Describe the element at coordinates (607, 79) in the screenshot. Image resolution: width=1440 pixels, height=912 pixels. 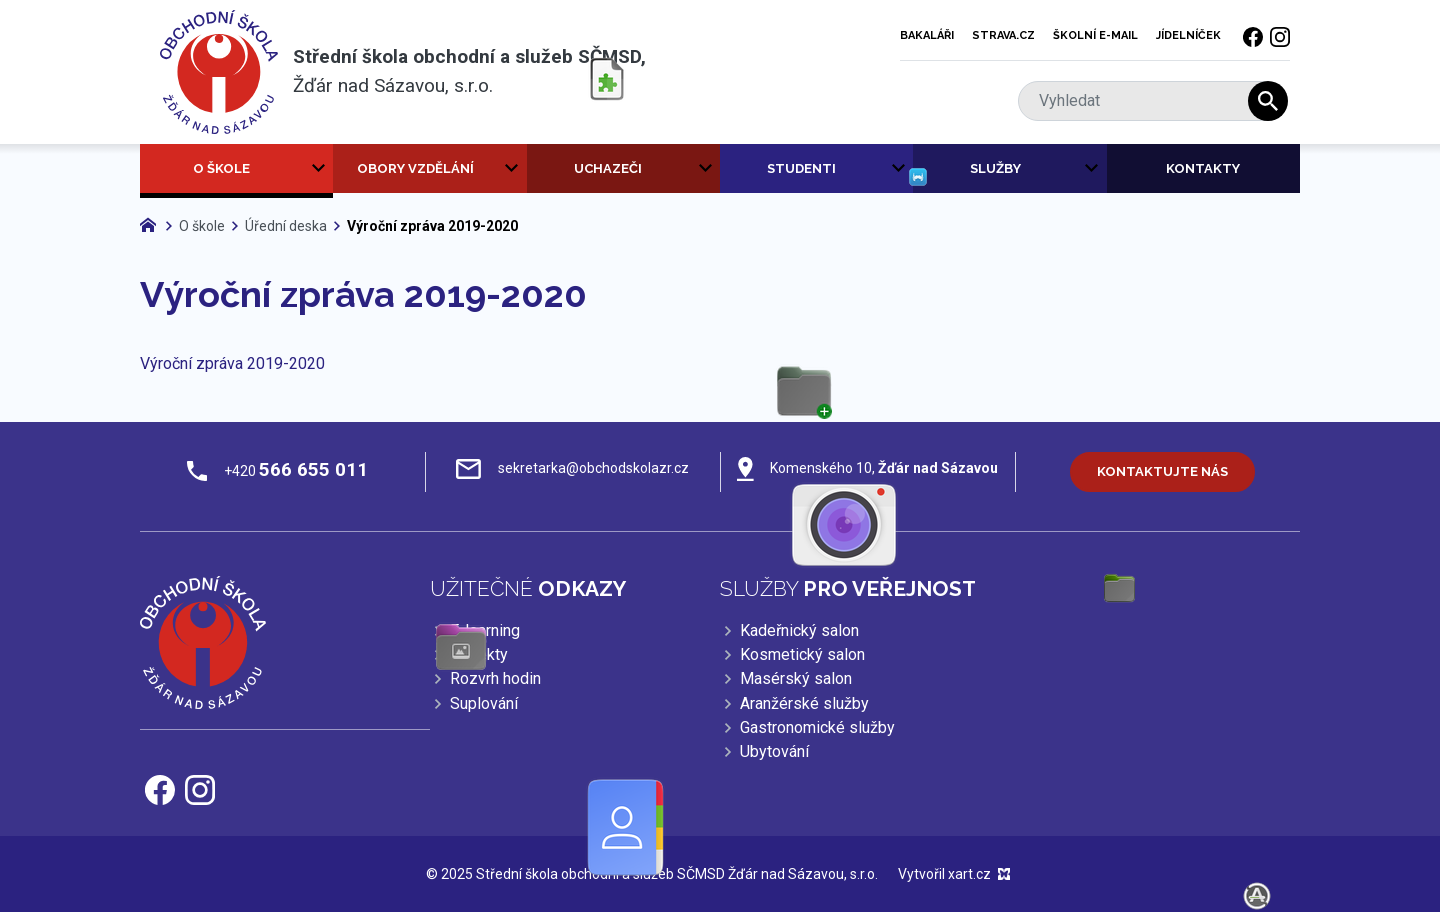
I see `openoffice or libreoffice extension file` at that location.